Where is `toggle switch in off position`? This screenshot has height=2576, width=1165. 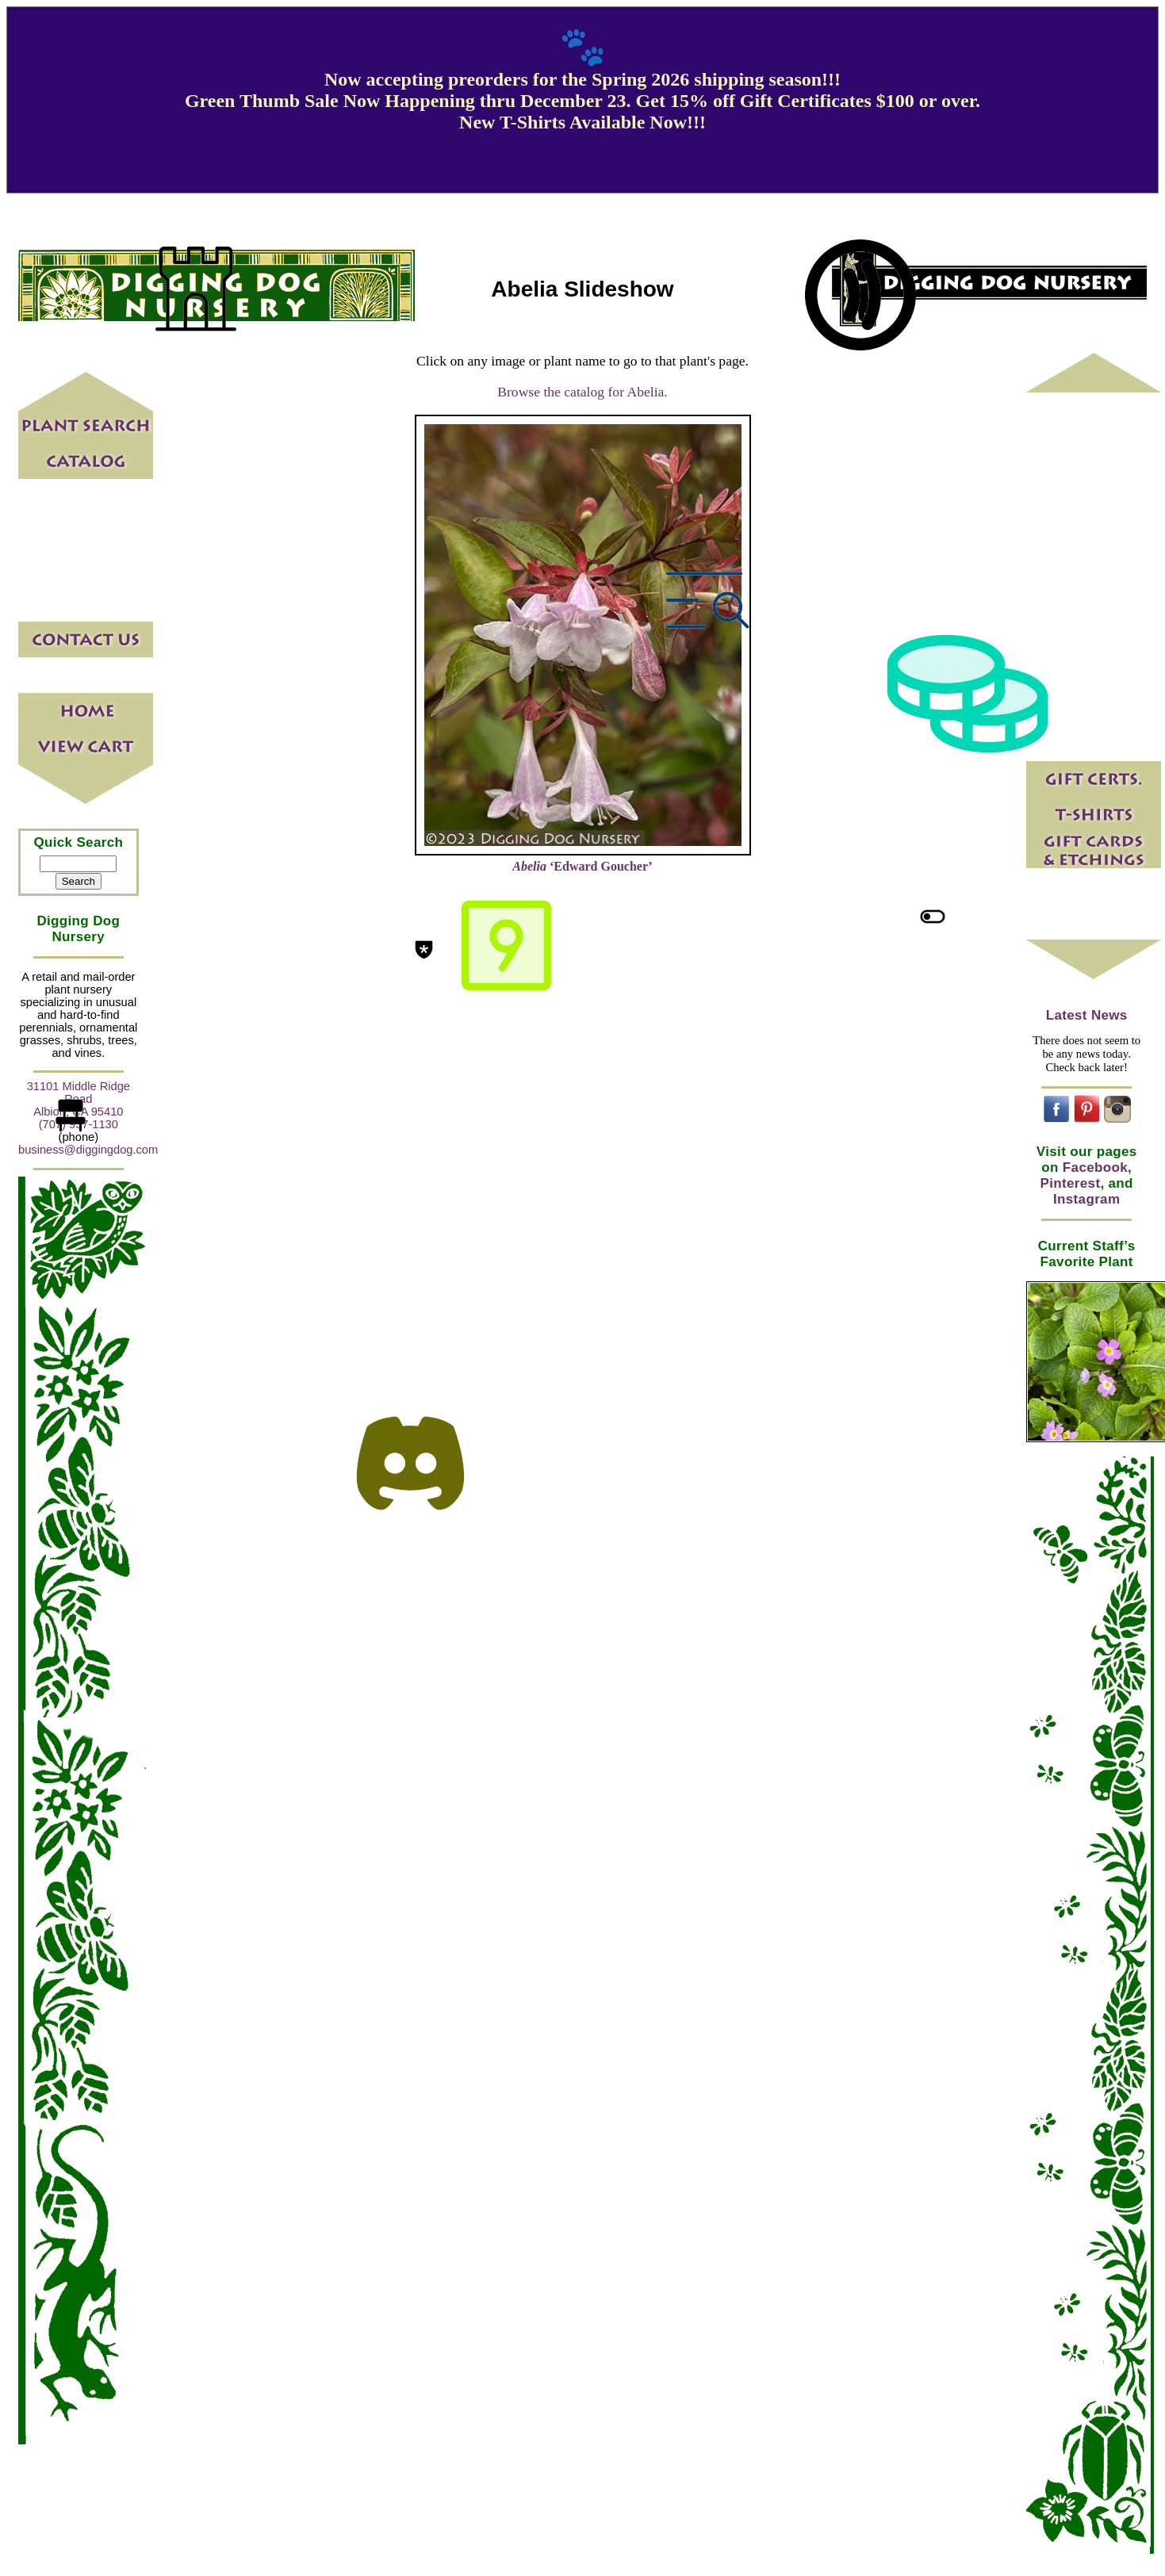
toggle switch in off position is located at coordinates (933, 917).